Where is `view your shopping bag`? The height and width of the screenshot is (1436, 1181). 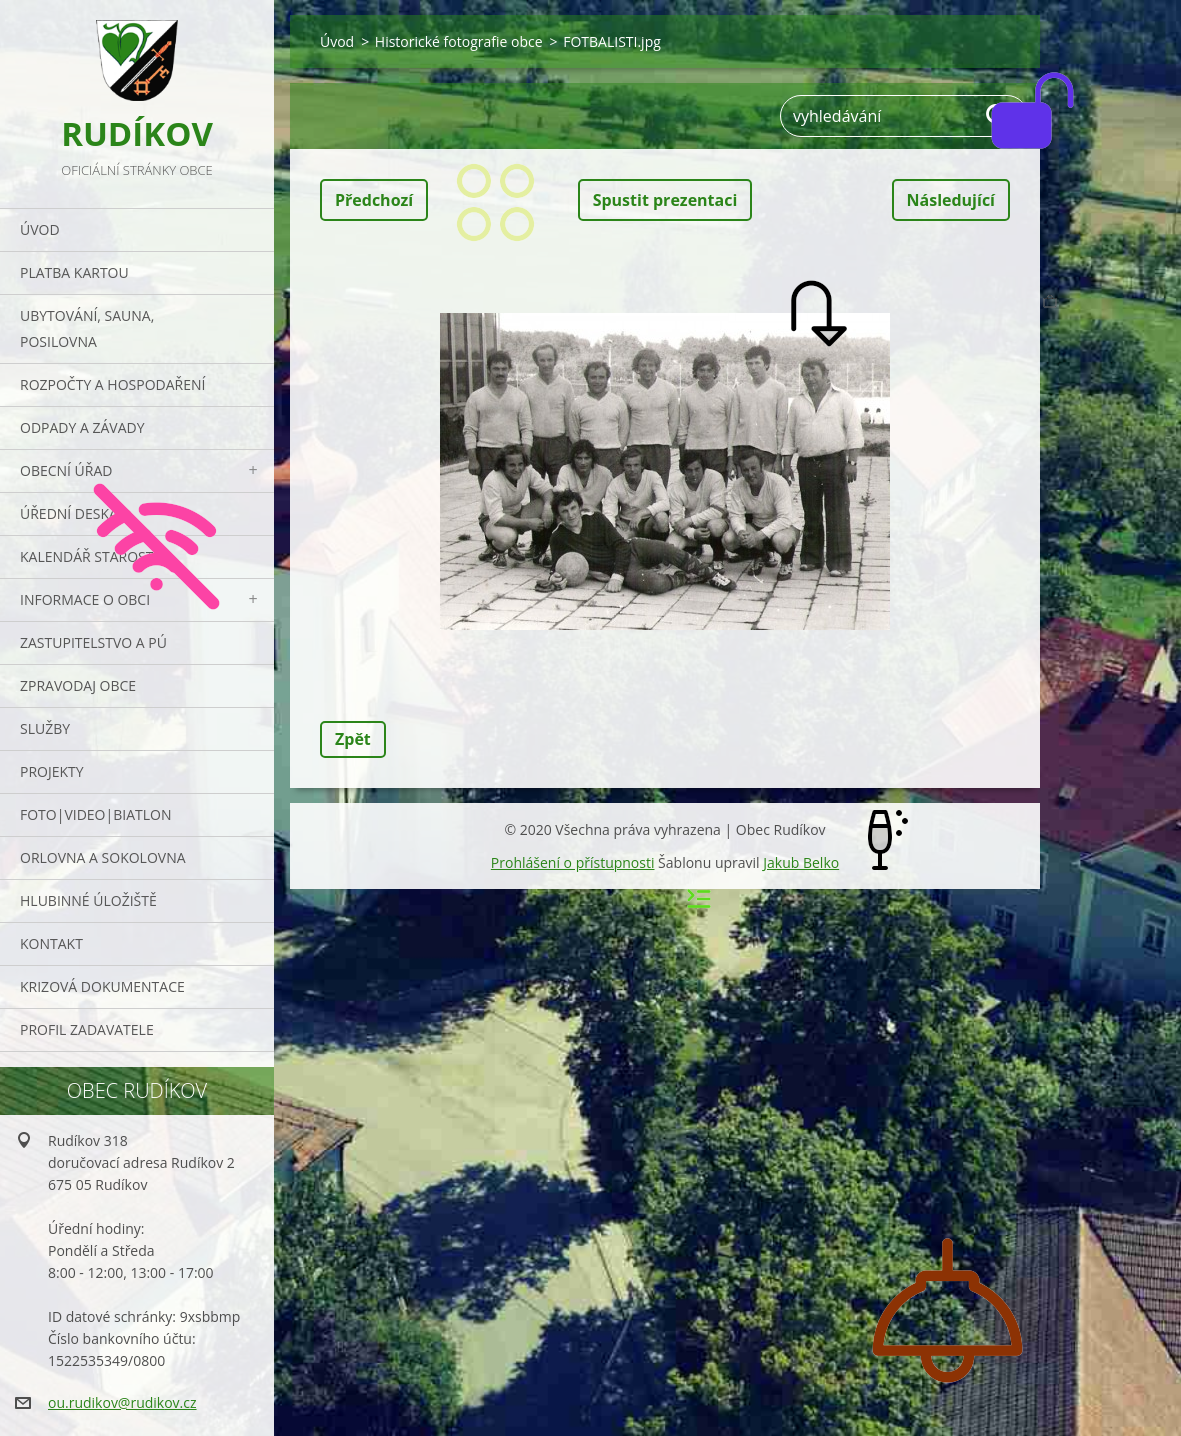
view your shopping bag is located at coordinates (1050, 302).